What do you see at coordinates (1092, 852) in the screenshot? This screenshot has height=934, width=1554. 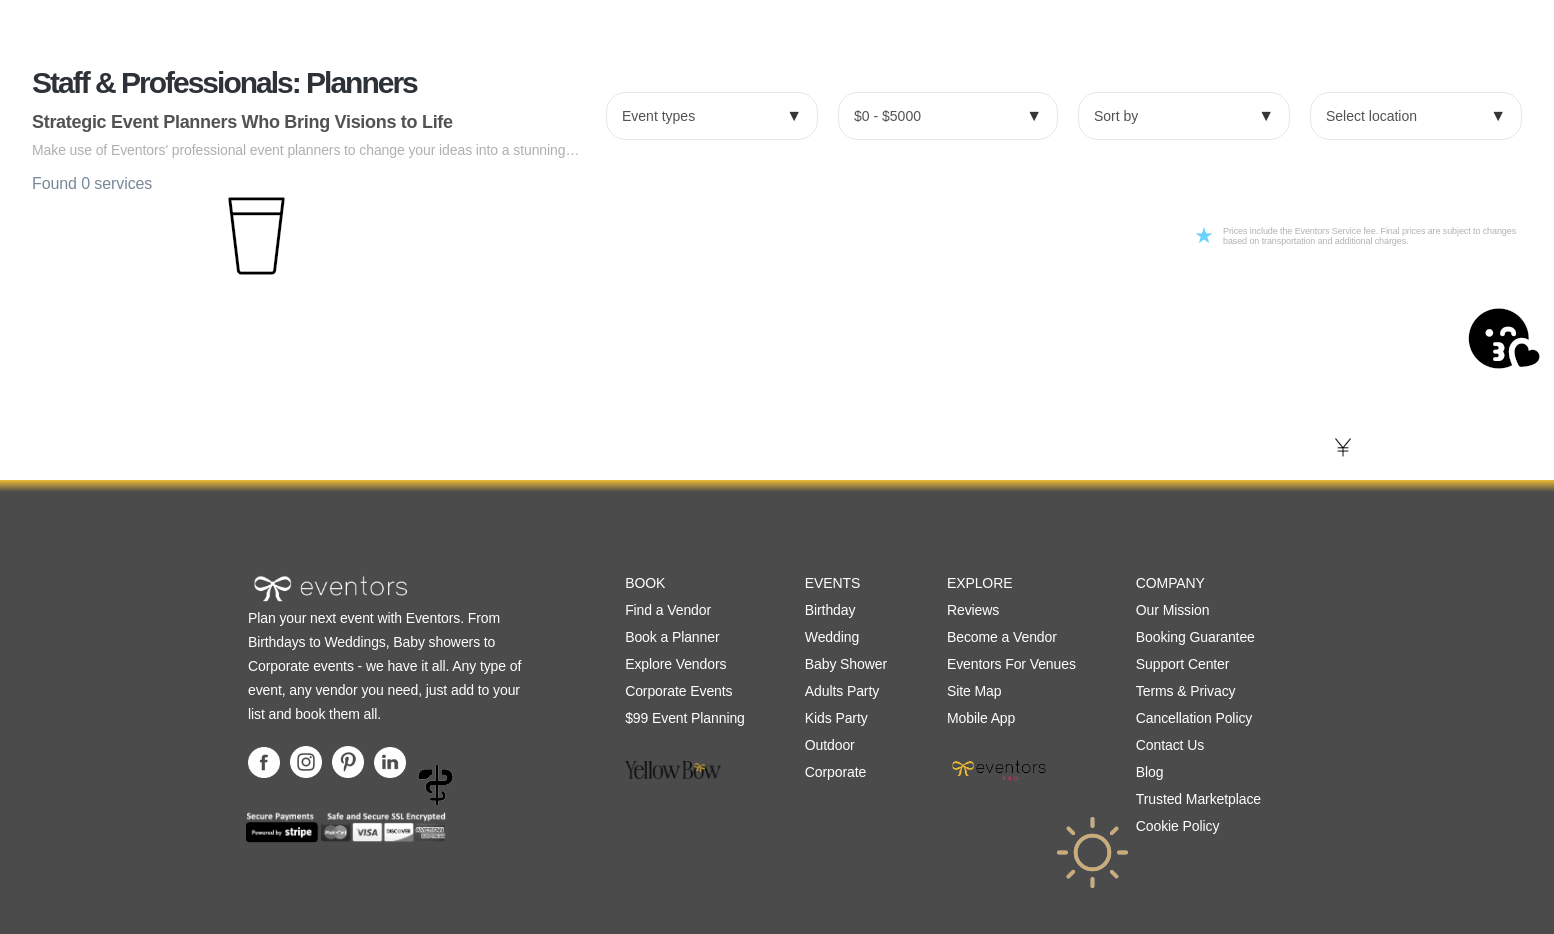 I see `toggle light mode or bright theme` at bounding box center [1092, 852].